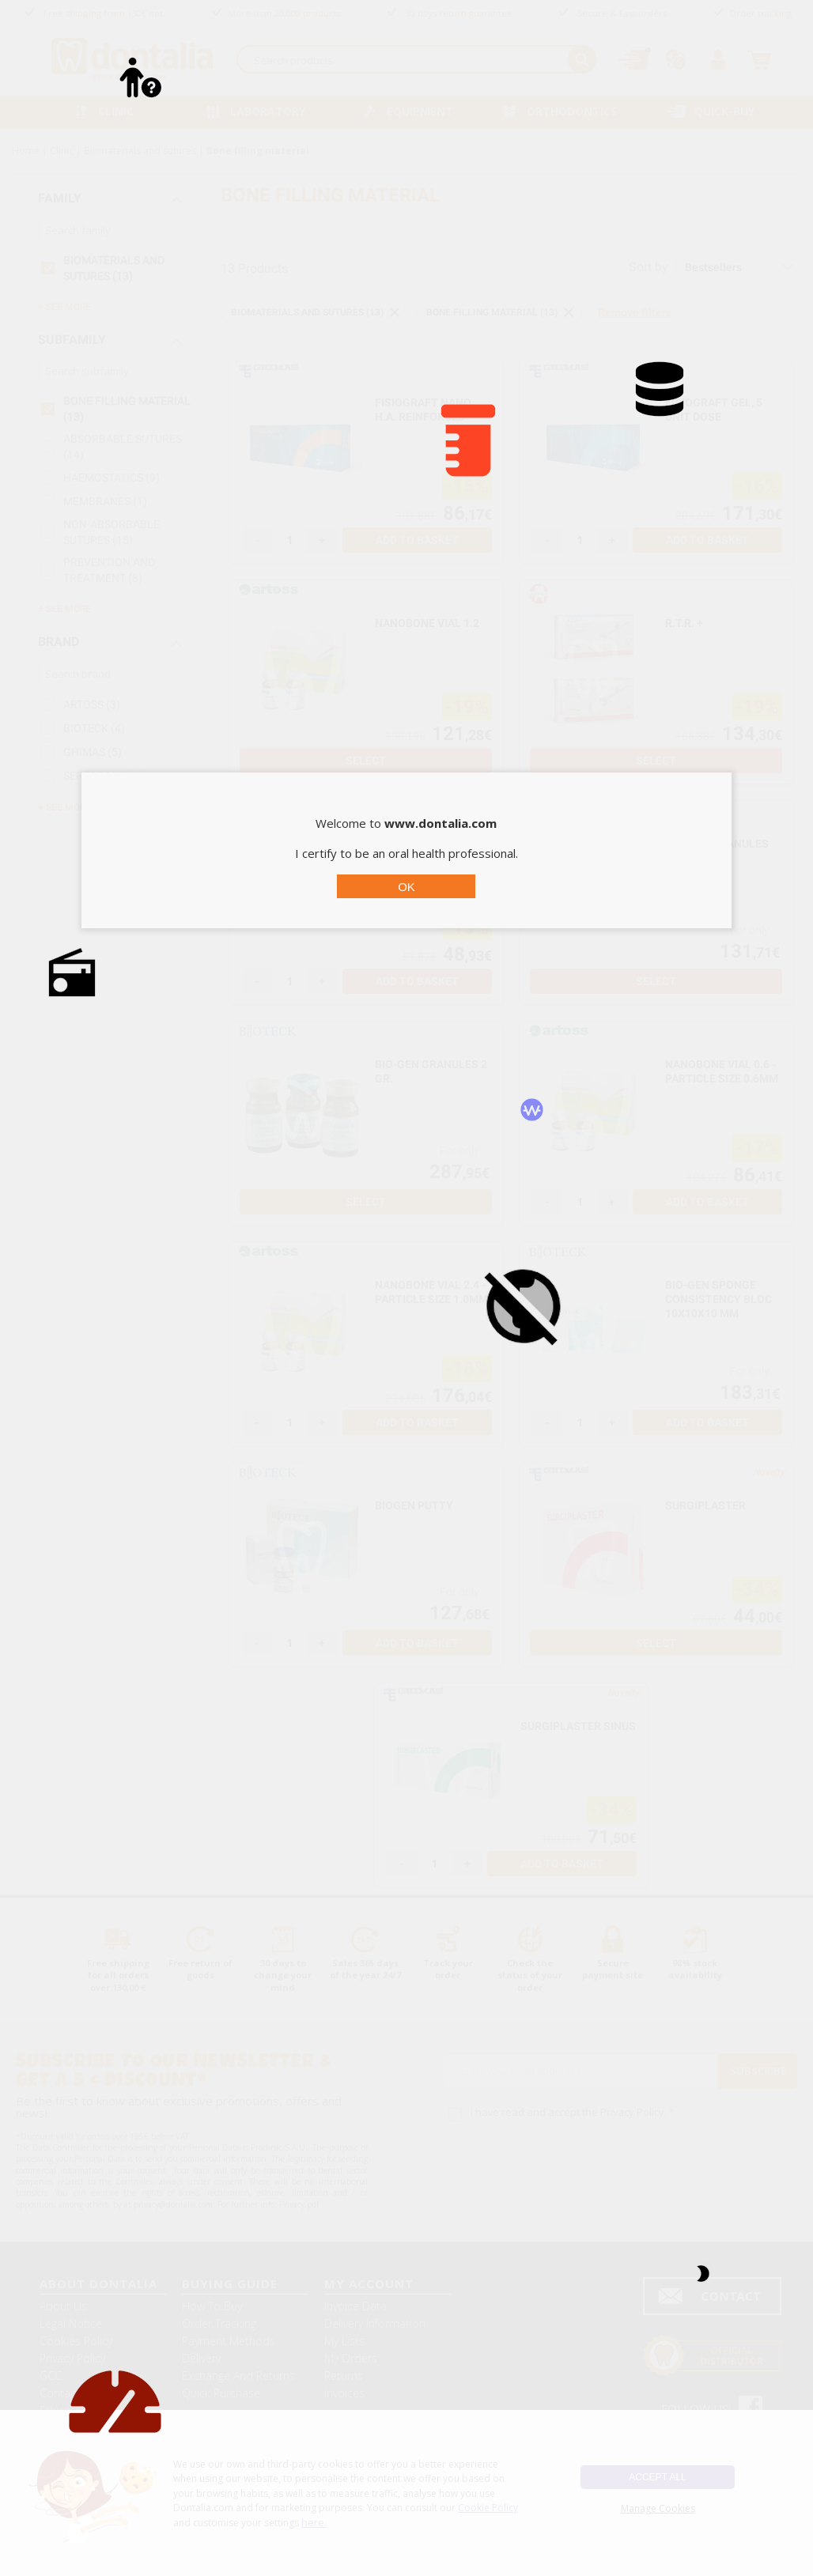 The width and height of the screenshot is (813, 2576). I want to click on view prescription or medication details, so click(468, 440).